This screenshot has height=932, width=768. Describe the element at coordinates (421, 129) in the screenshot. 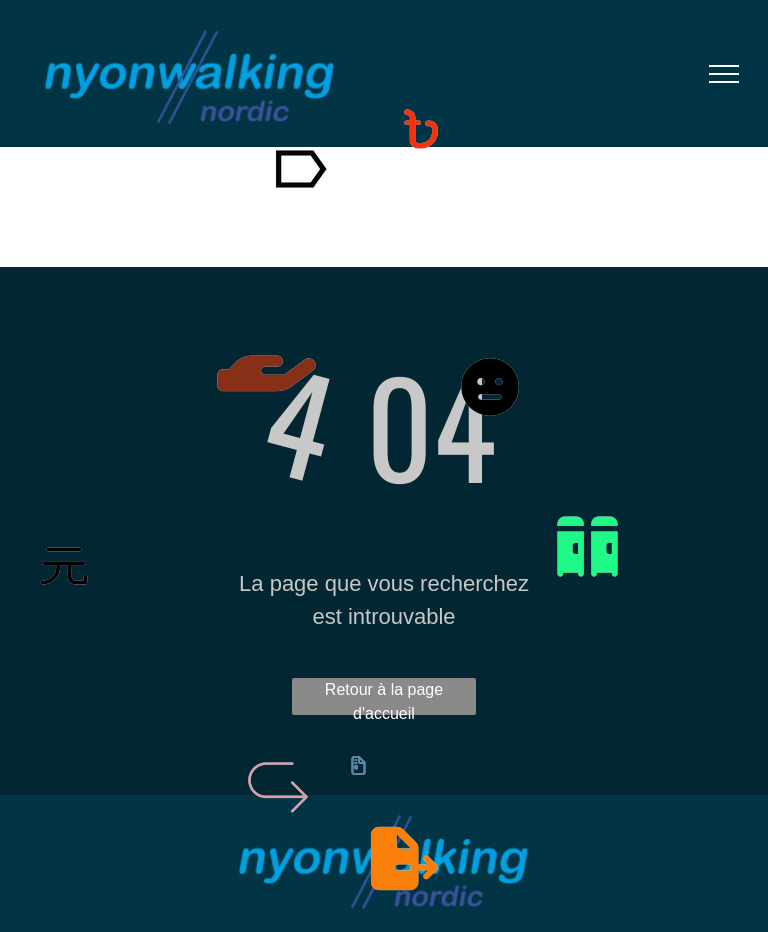

I see `indicates price or amount in bangladeshi taka` at that location.